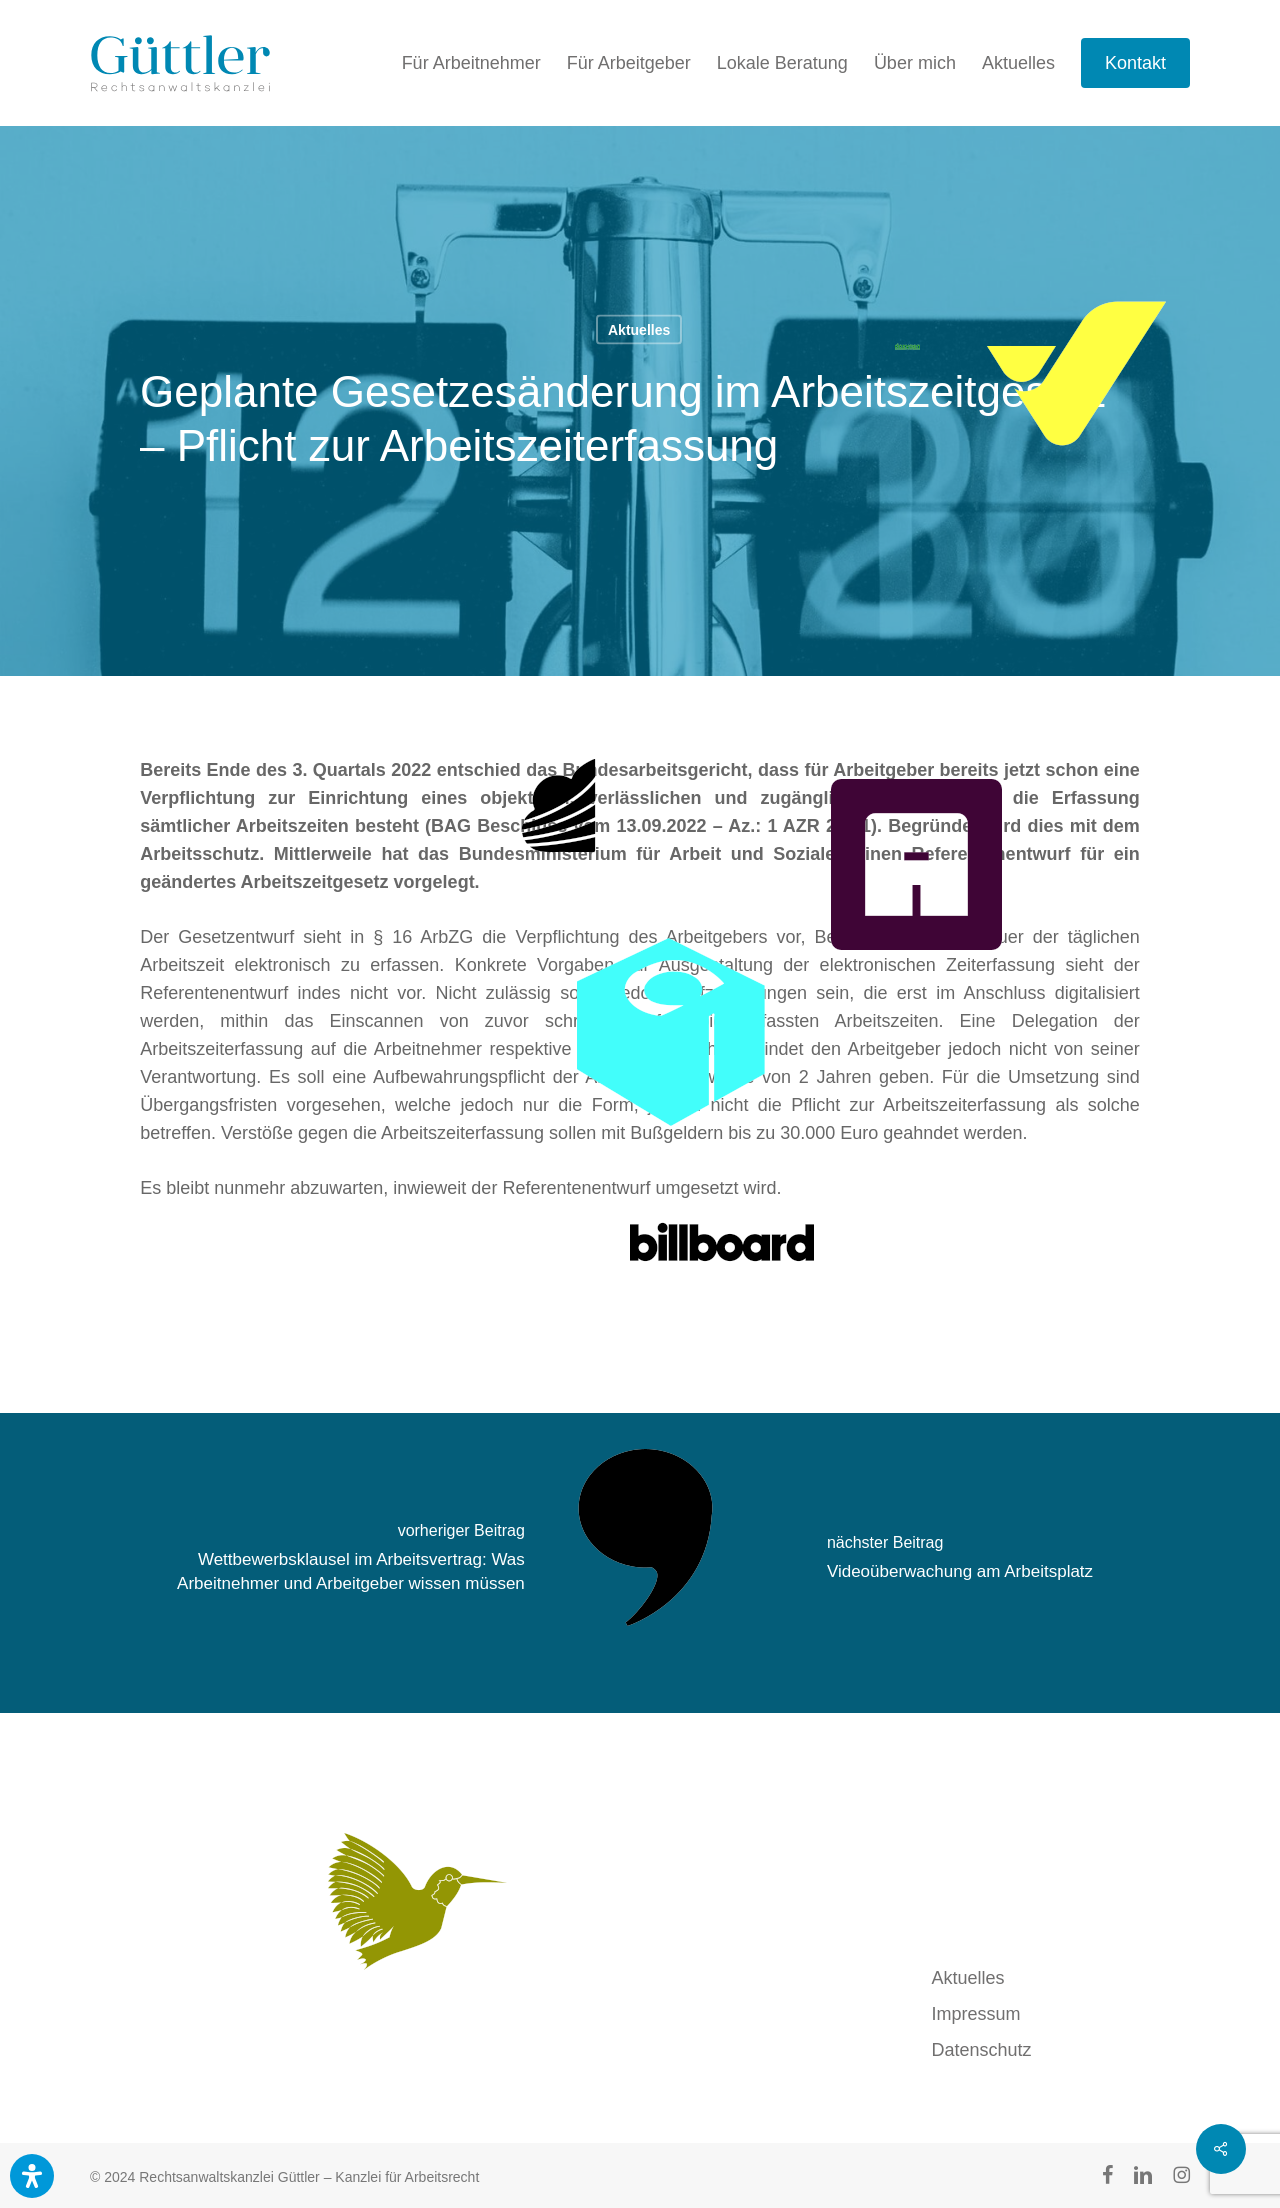  Describe the element at coordinates (1076, 373) in the screenshot. I see `voip.ms logo` at that location.